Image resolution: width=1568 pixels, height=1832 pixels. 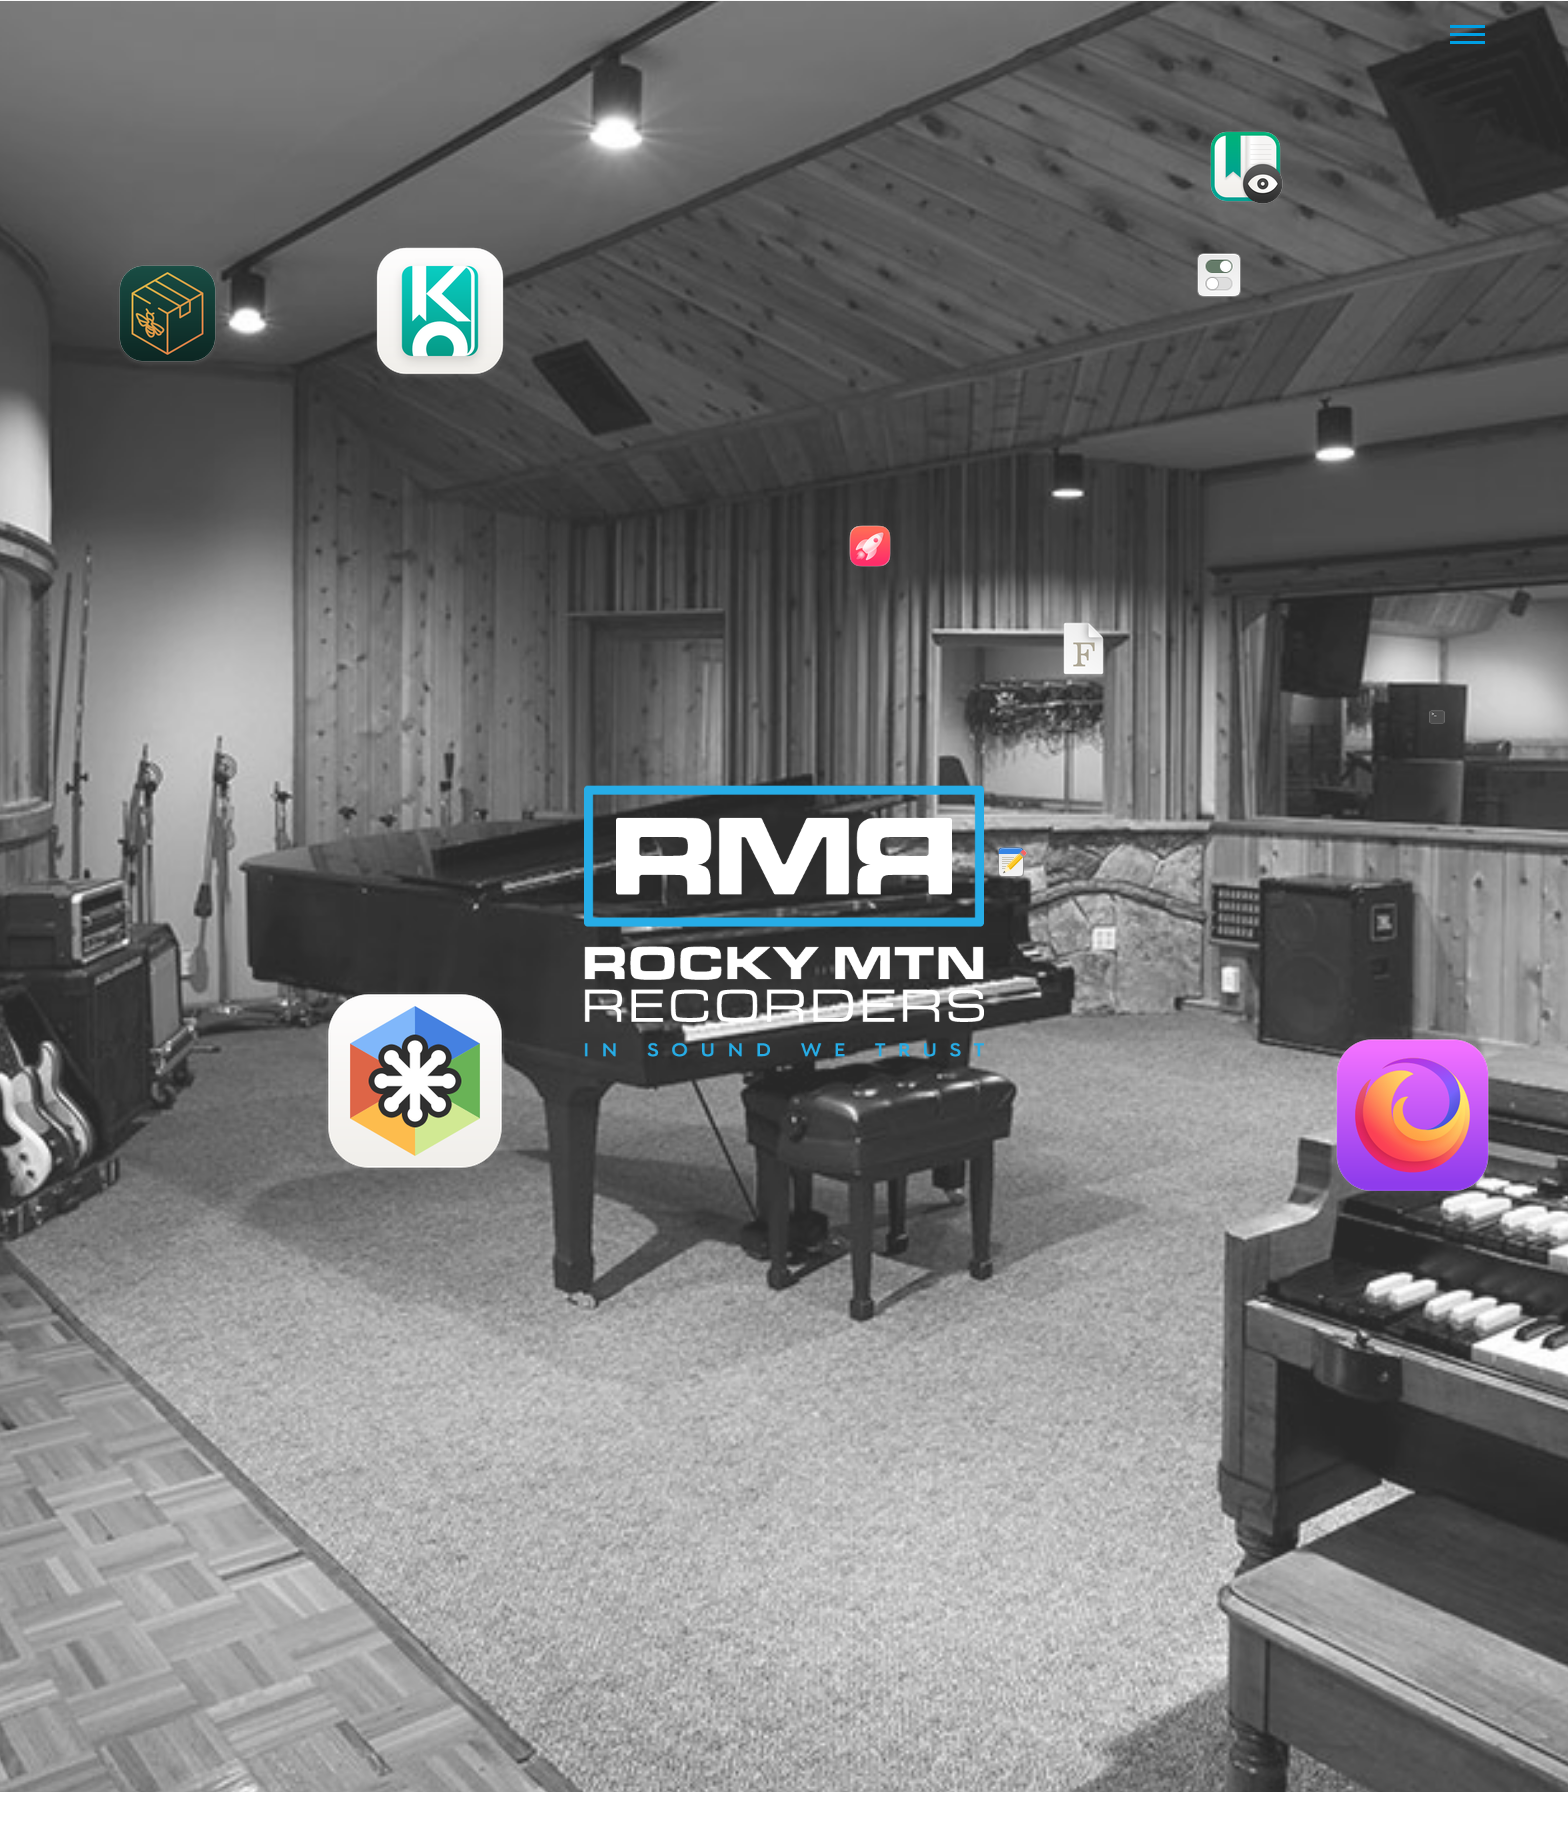 I want to click on open calibre e-book viewer, so click(x=1245, y=166).